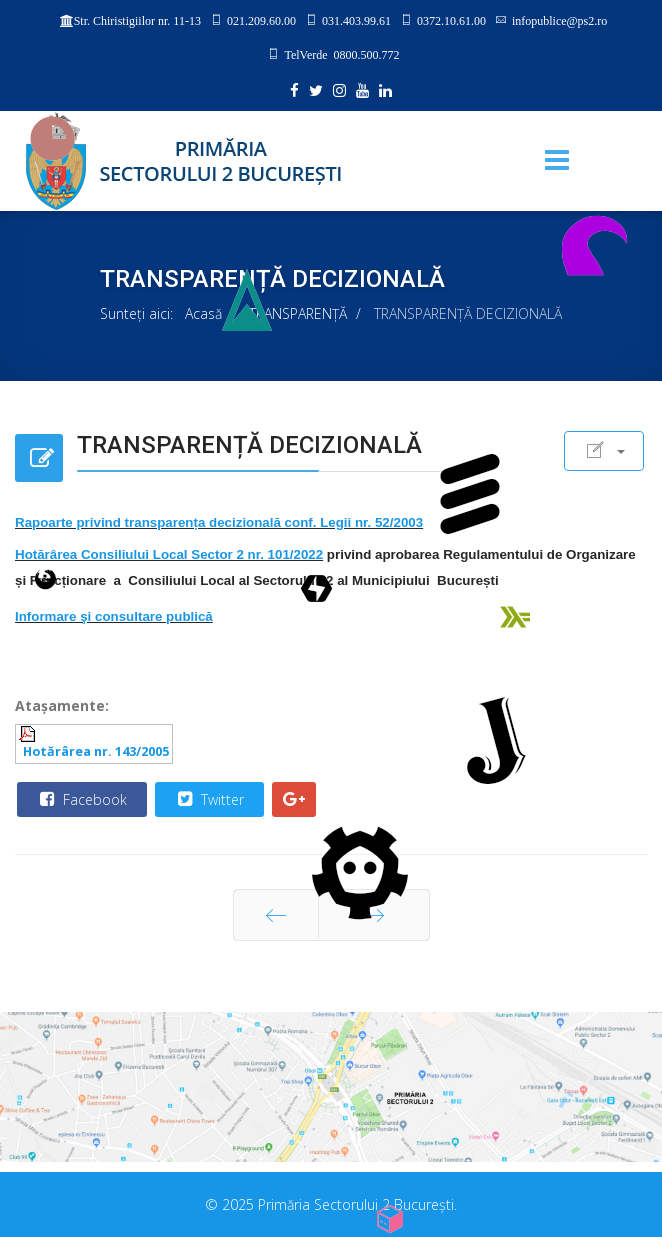  What do you see at coordinates (594, 245) in the screenshot?
I see `open OctoPrint 3D printer management interface` at bounding box center [594, 245].